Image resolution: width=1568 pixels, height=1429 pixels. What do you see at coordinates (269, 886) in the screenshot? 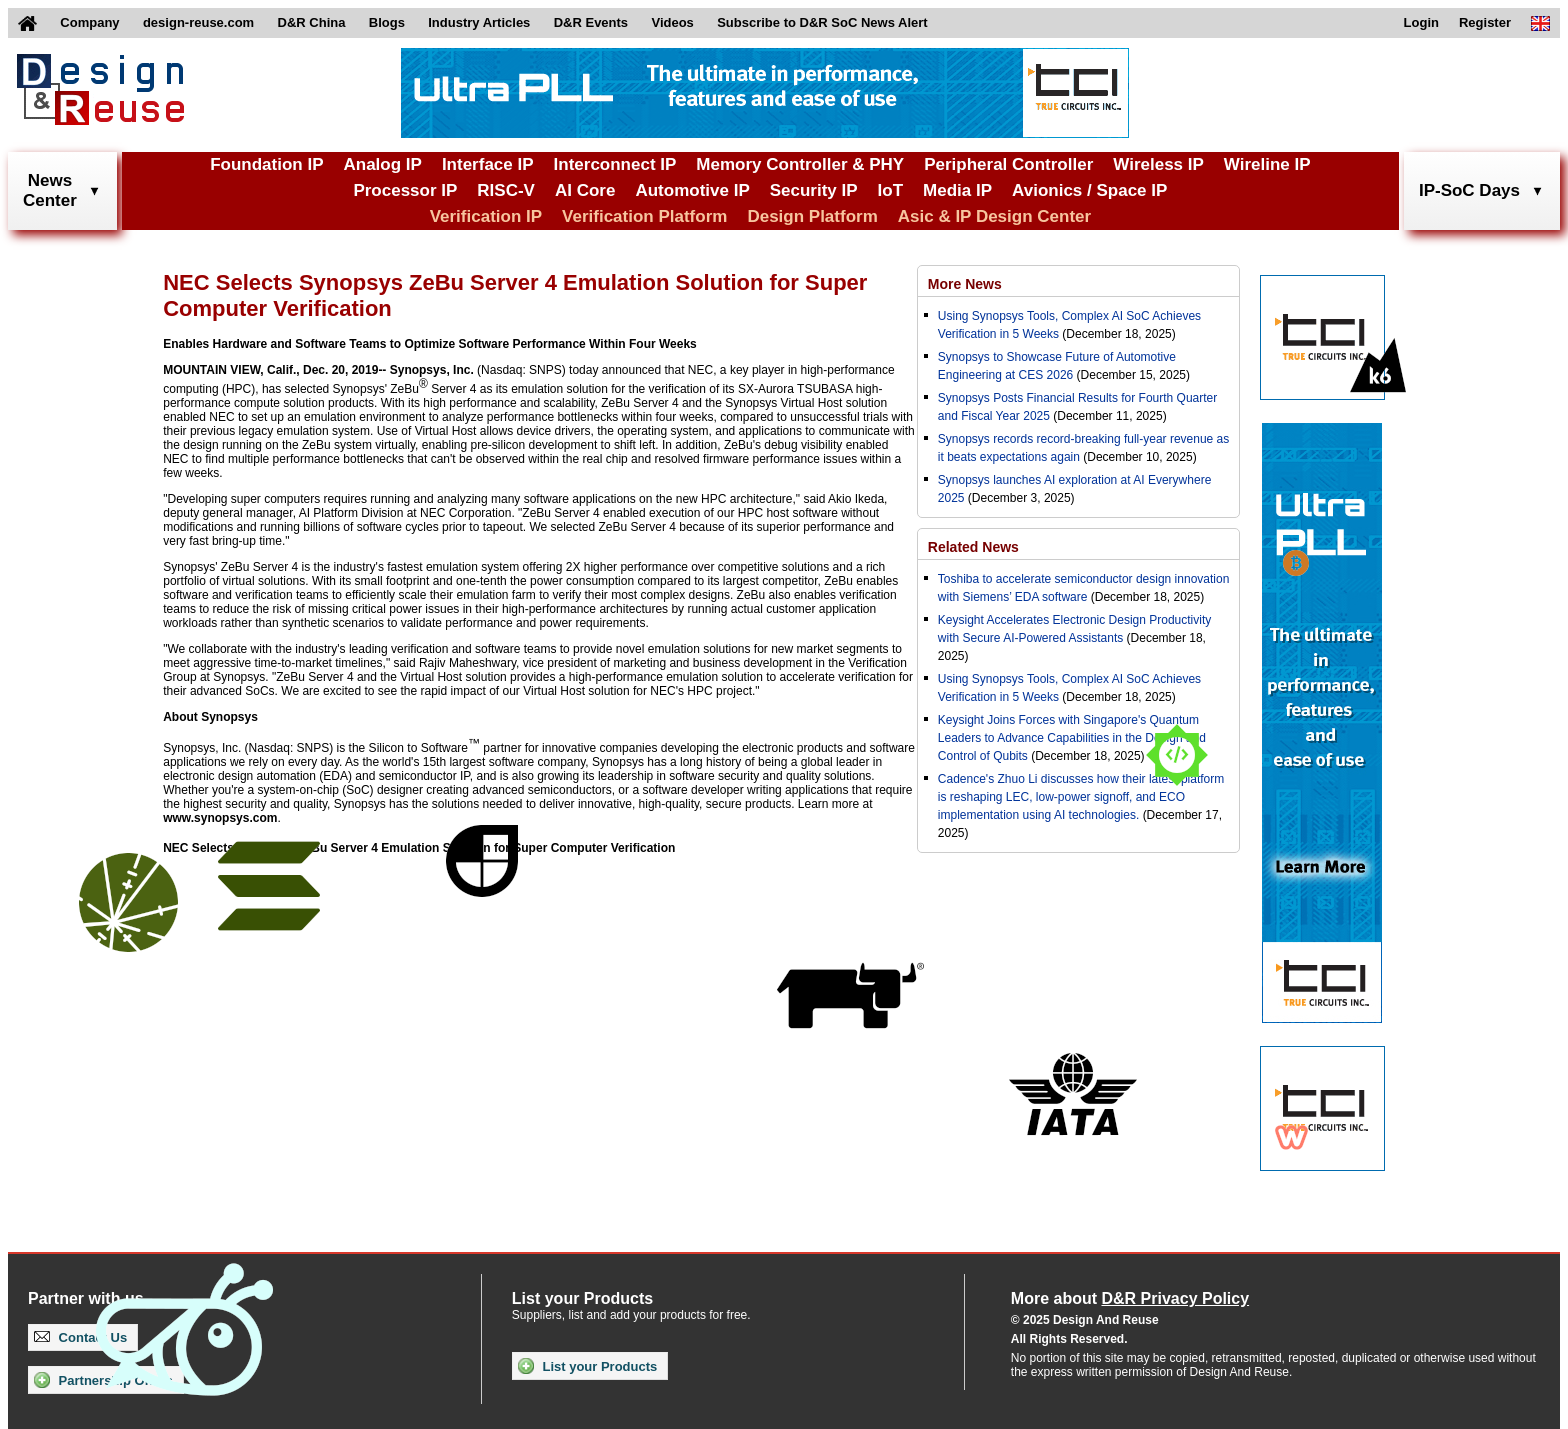
I see `solana blockchain platform logo` at bounding box center [269, 886].